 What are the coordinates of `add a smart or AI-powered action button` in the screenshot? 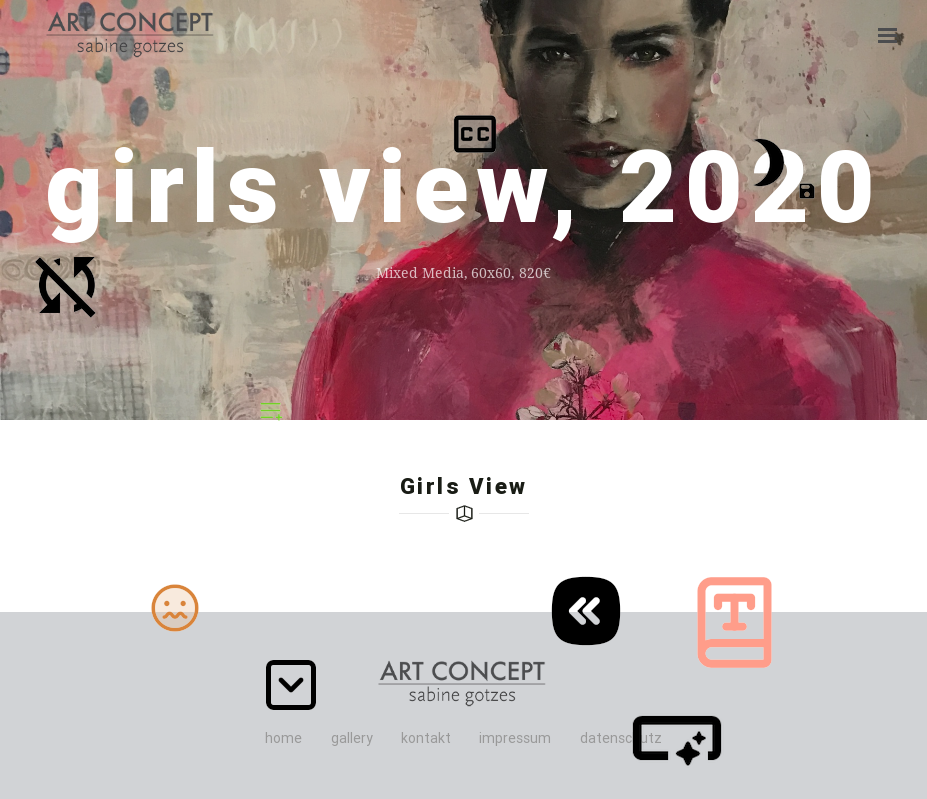 It's located at (677, 738).